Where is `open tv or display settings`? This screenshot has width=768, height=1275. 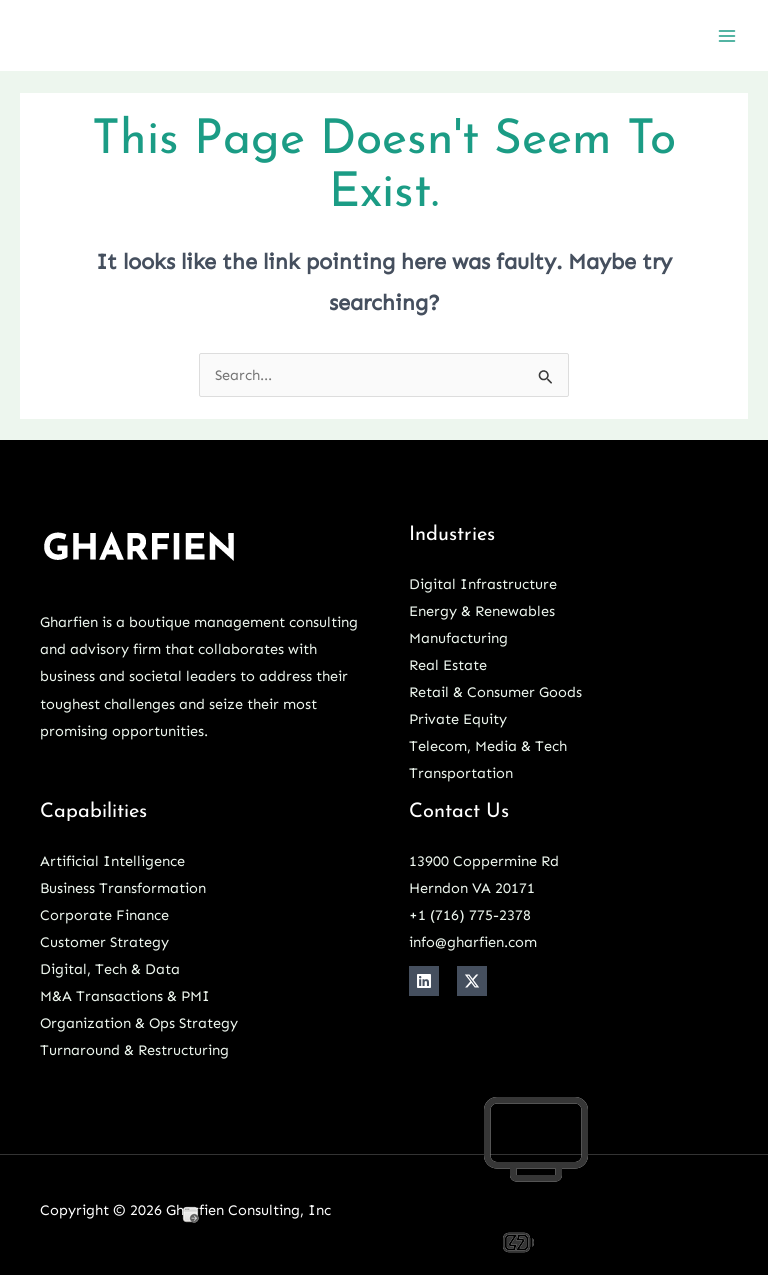
open tv or display settings is located at coordinates (536, 1136).